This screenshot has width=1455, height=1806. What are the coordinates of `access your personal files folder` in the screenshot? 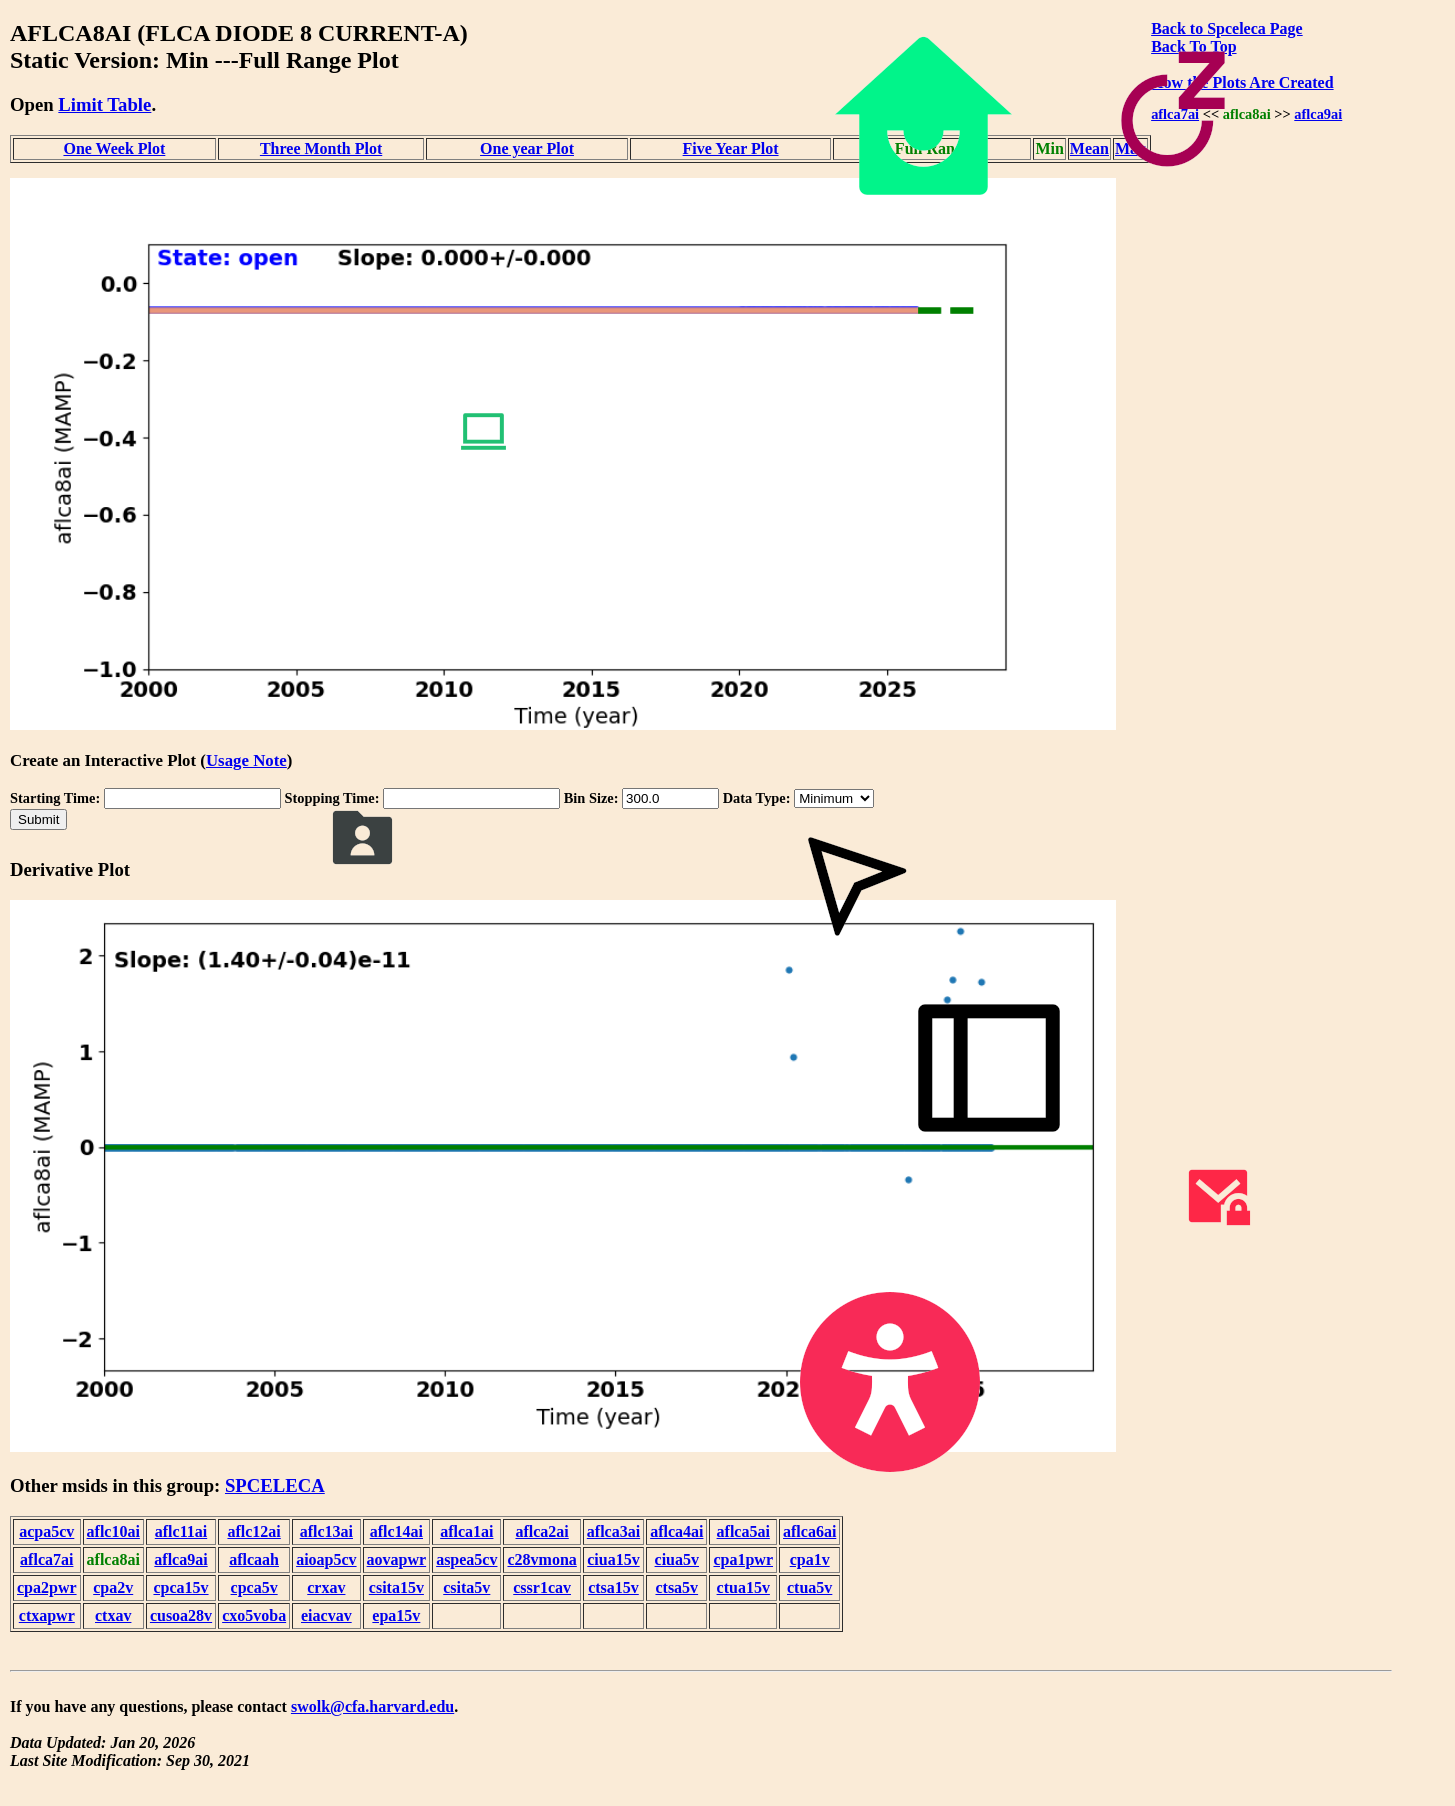 It's located at (362, 837).